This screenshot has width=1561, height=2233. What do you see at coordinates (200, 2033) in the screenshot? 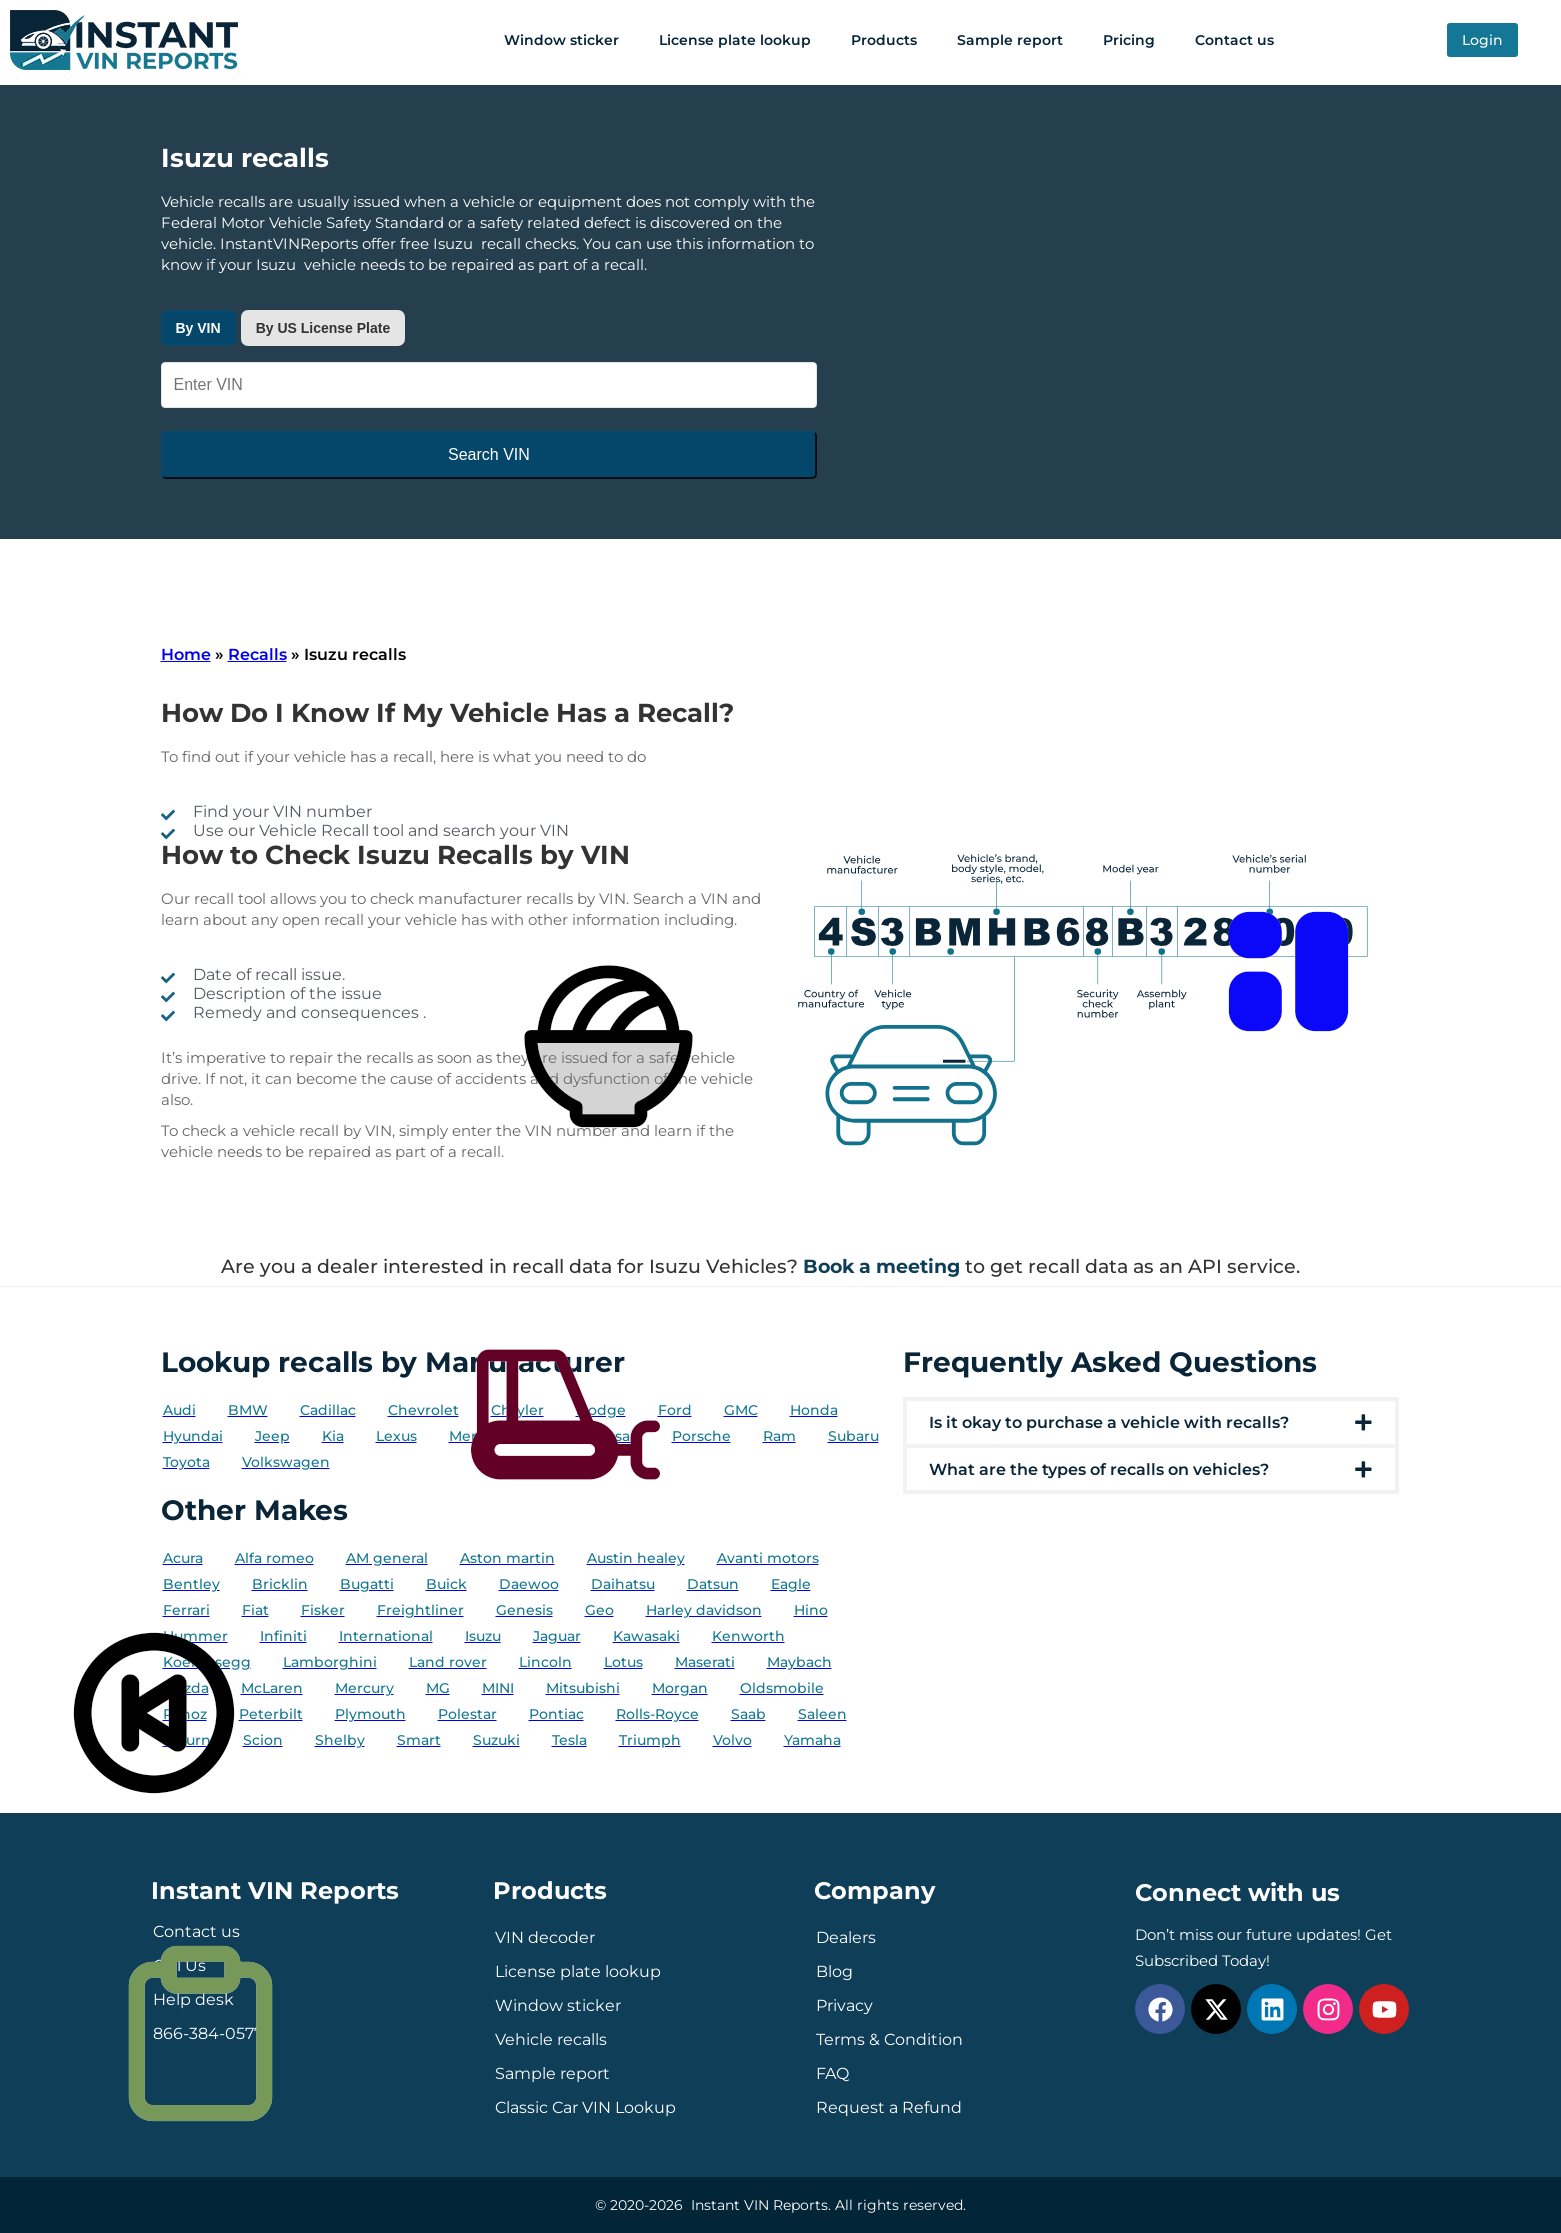
I see `copy to clipboard` at bounding box center [200, 2033].